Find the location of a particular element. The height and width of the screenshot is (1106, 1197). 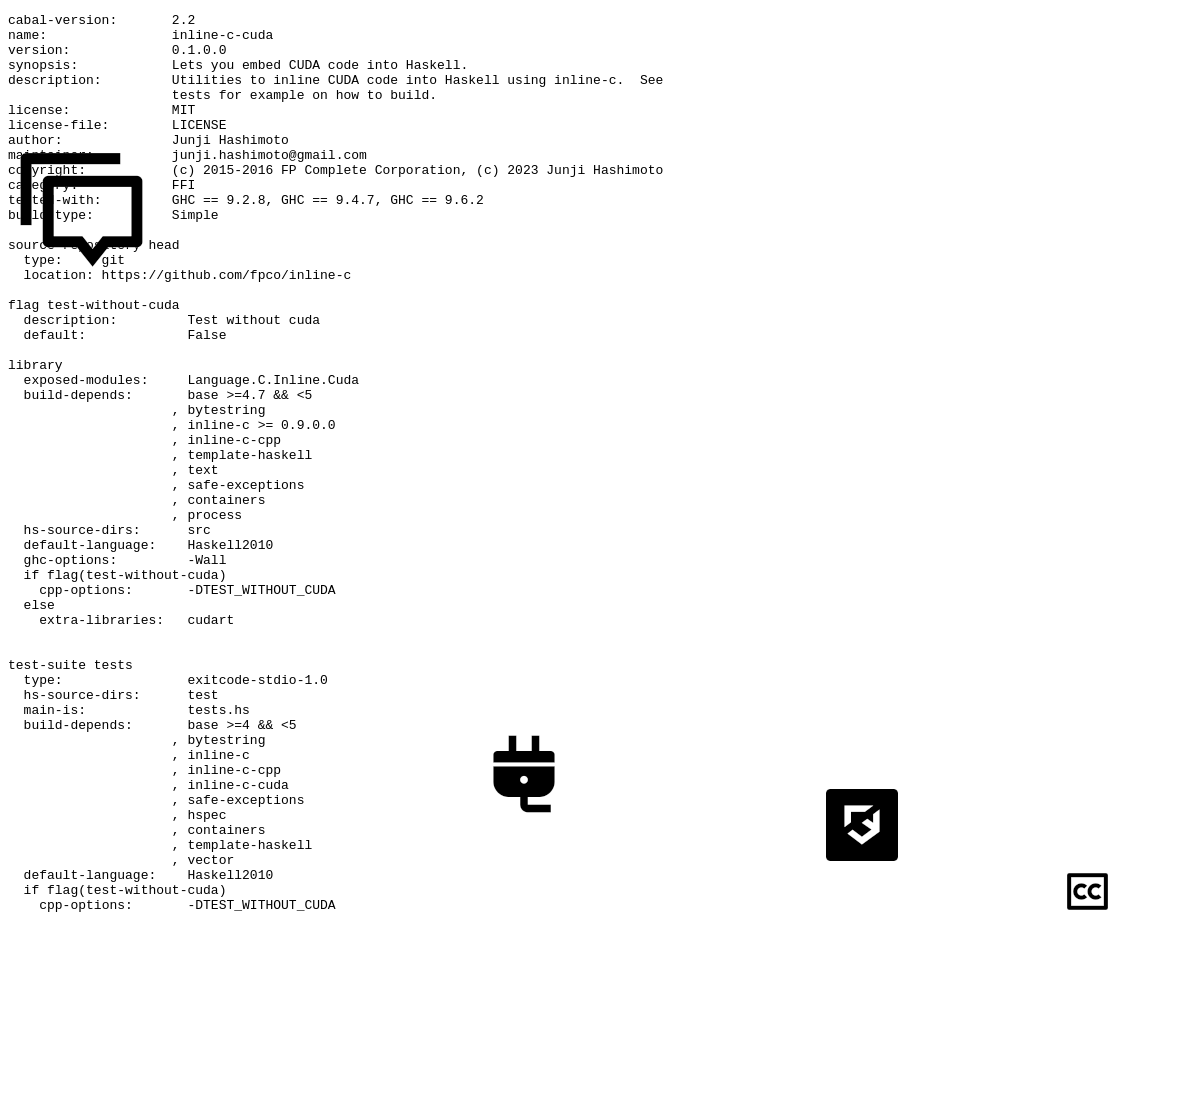

connect to power source is located at coordinates (524, 774).